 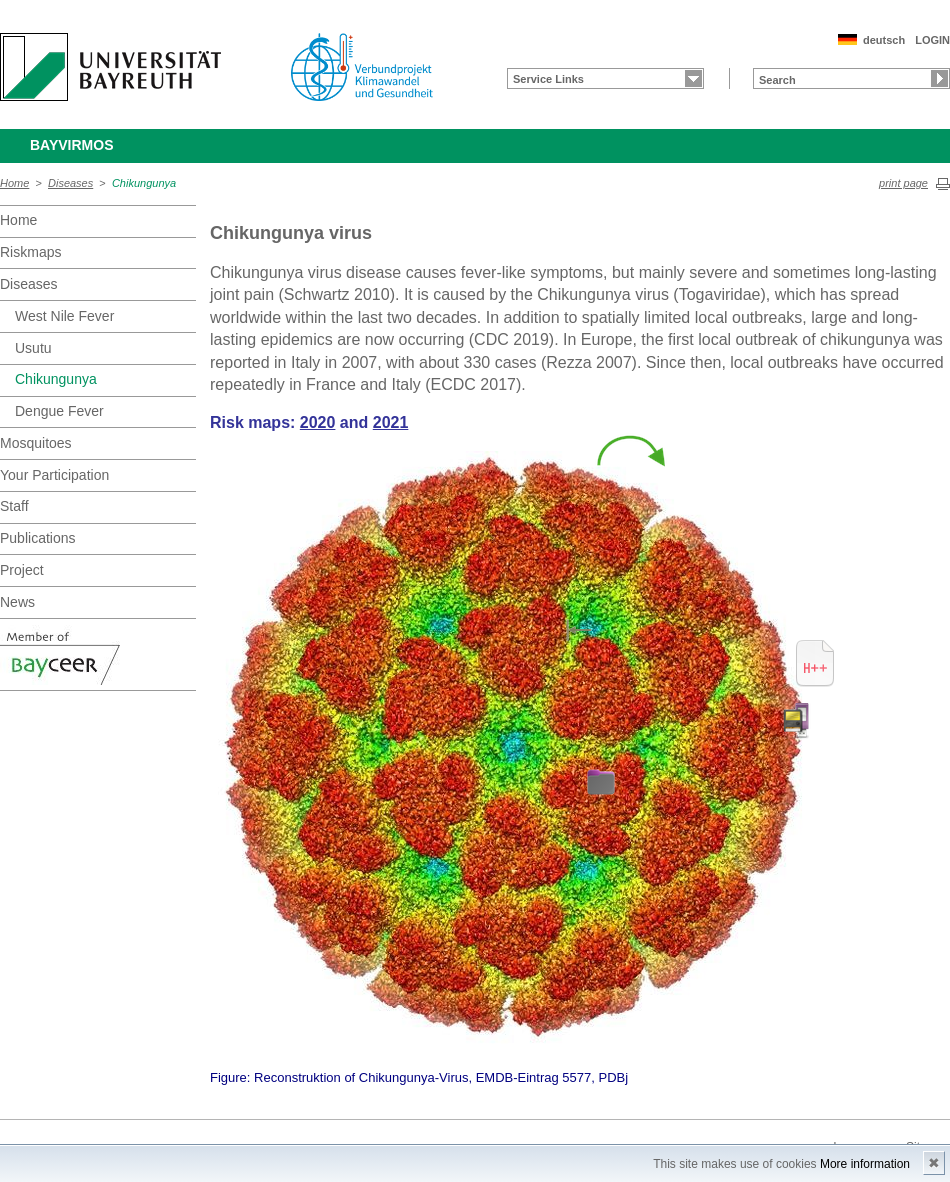 What do you see at coordinates (797, 721) in the screenshot?
I see `access removable storage devices` at bounding box center [797, 721].